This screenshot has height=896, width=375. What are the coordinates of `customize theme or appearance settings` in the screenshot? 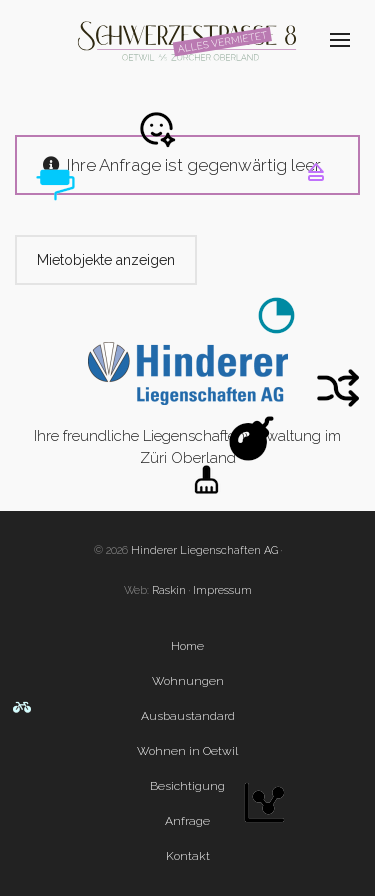 It's located at (55, 182).